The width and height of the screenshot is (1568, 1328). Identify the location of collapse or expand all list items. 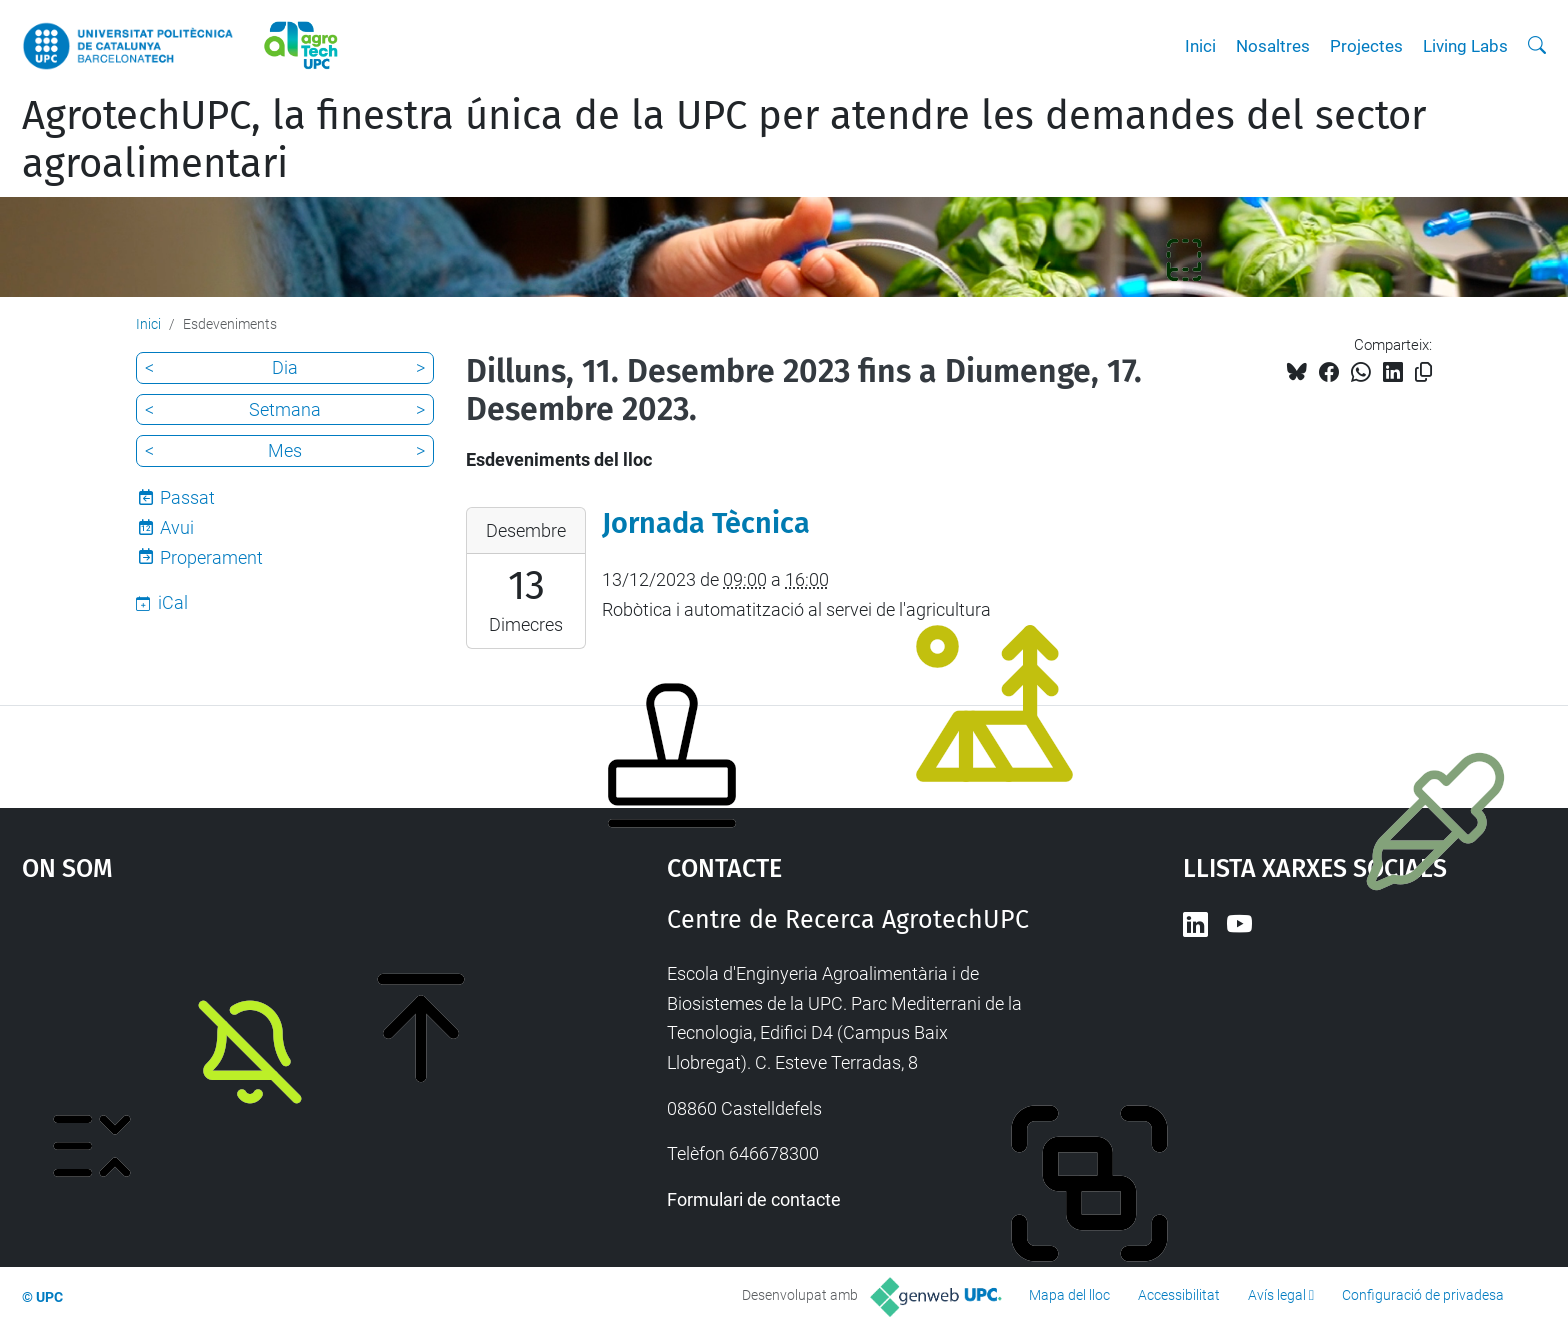
(92, 1146).